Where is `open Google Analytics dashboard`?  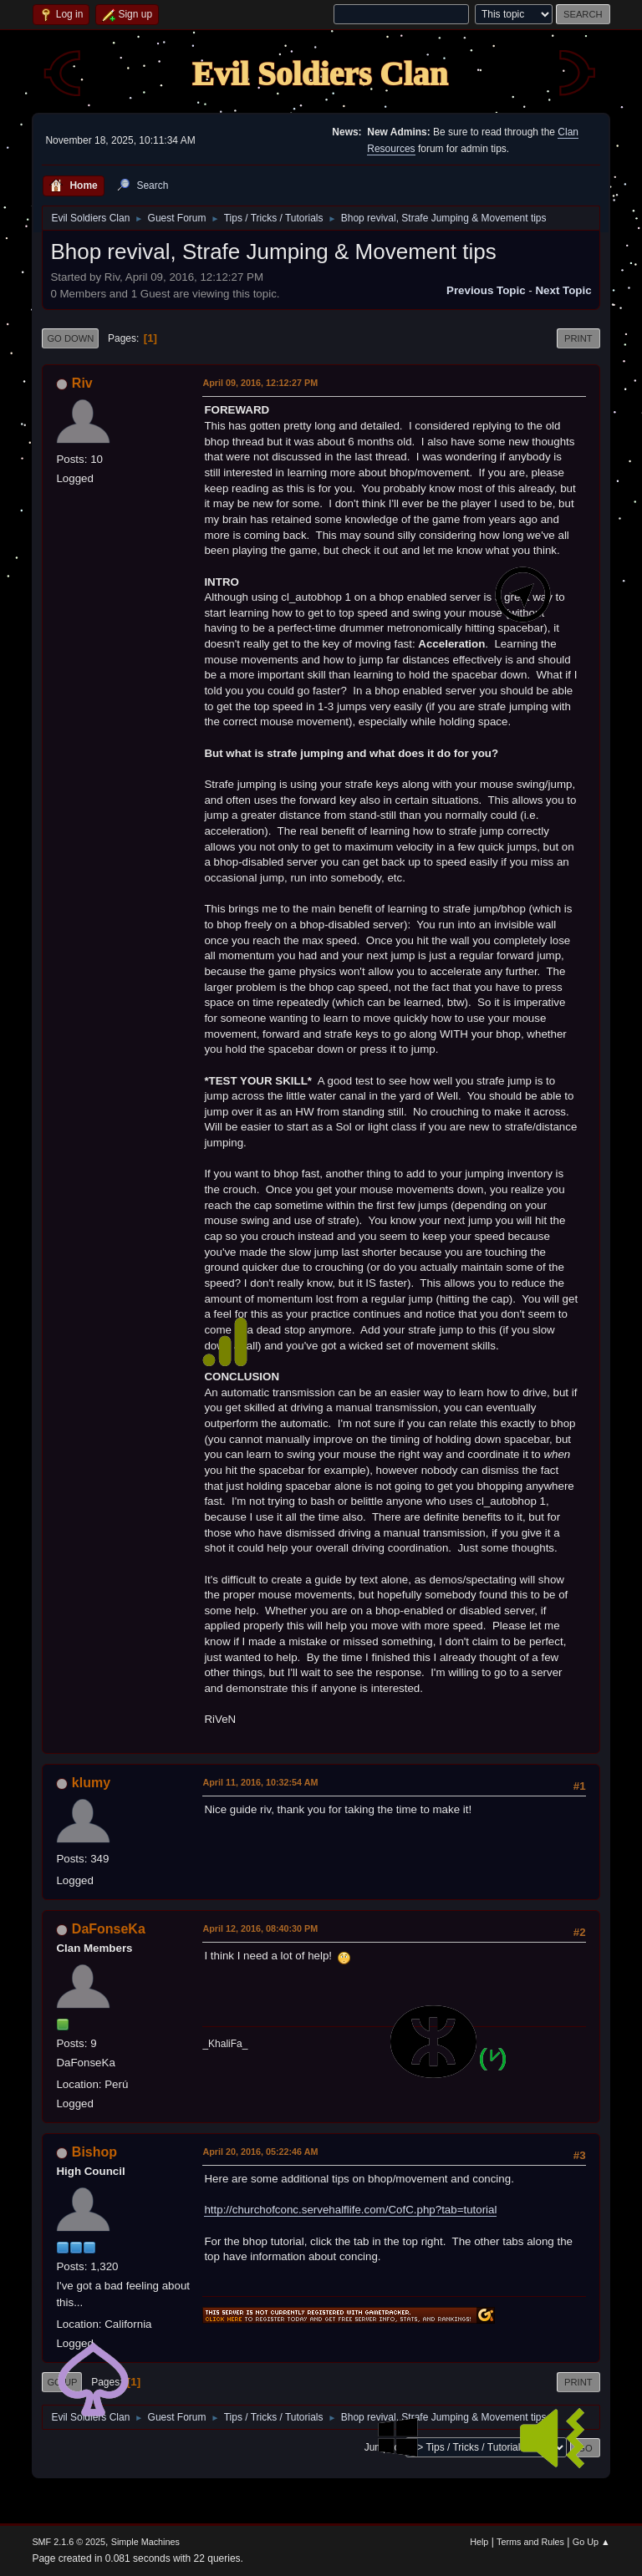
open Google Analytics dashboard is located at coordinates (225, 1342).